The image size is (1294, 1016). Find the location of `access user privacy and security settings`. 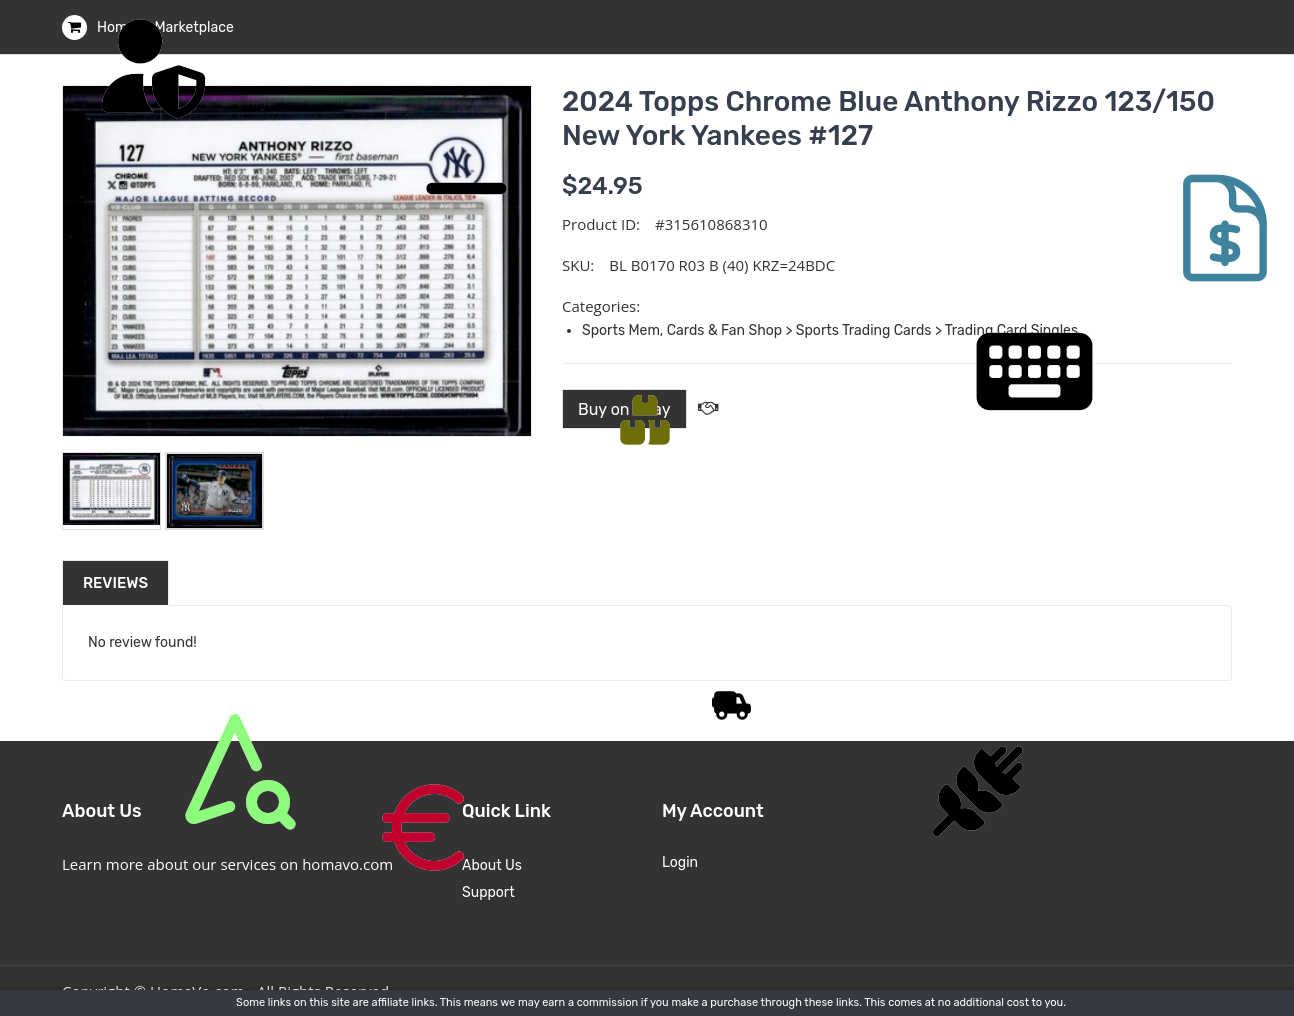

access user privacy and security settings is located at coordinates (152, 65).